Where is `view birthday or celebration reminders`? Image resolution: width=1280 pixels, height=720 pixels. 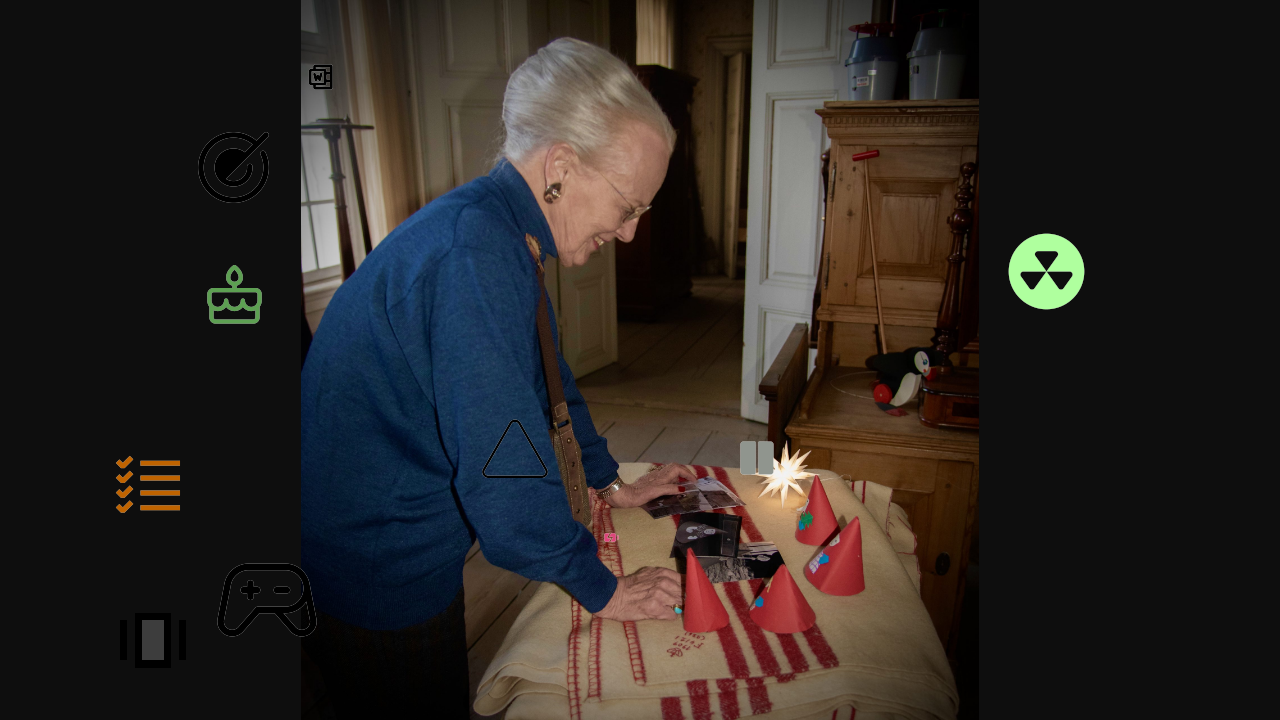
view birthday or celebration reminders is located at coordinates (234, 298).